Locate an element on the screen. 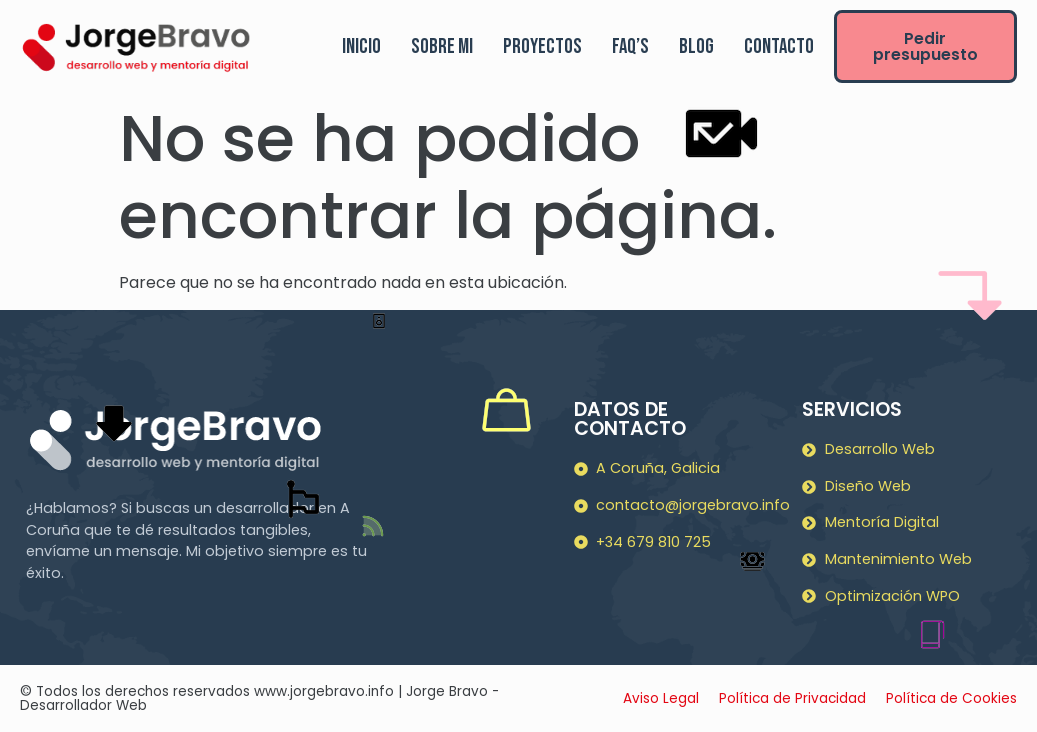  indicates a missed video call is located at coordinates (721, 133).